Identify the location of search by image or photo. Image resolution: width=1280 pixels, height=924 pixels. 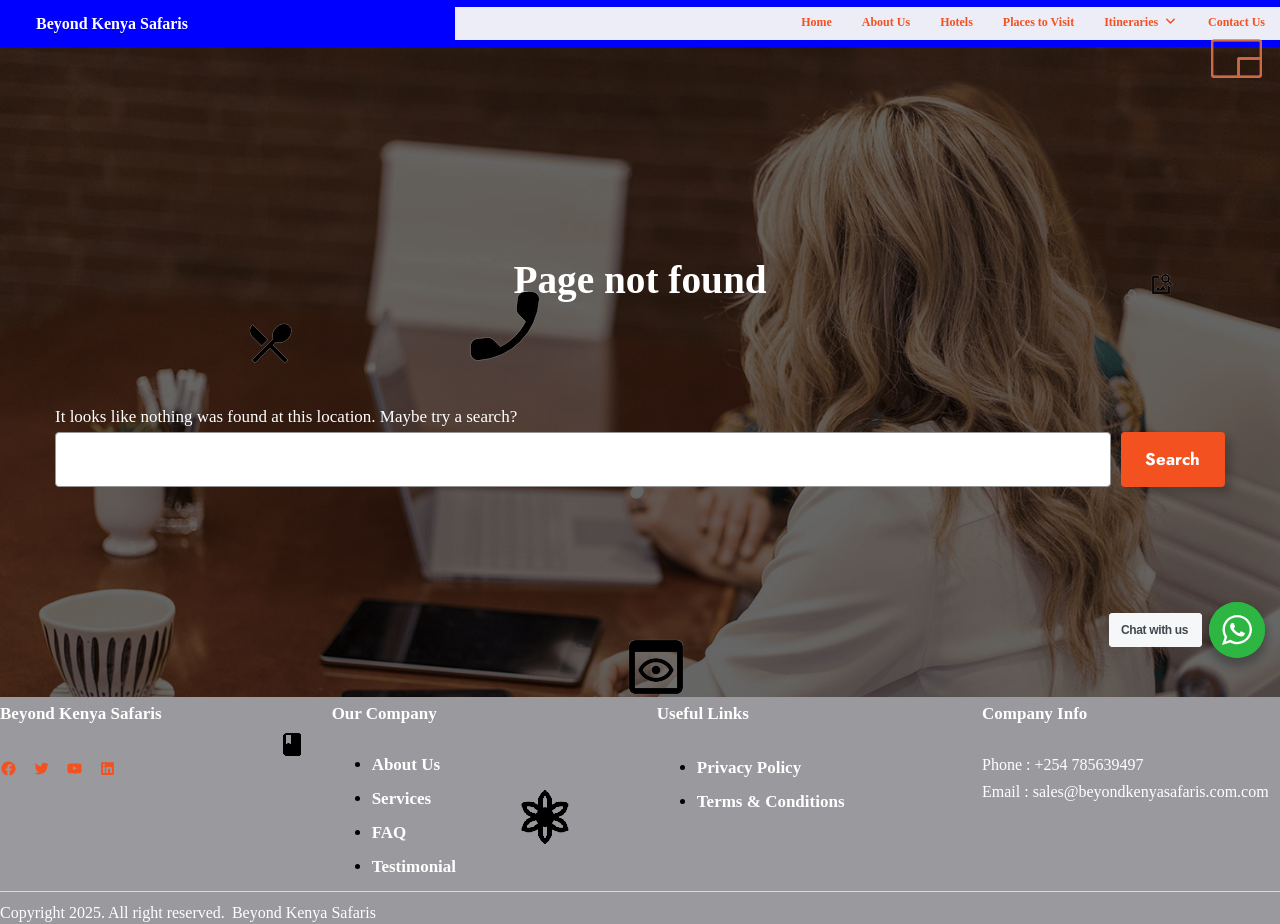
(1162, 284).